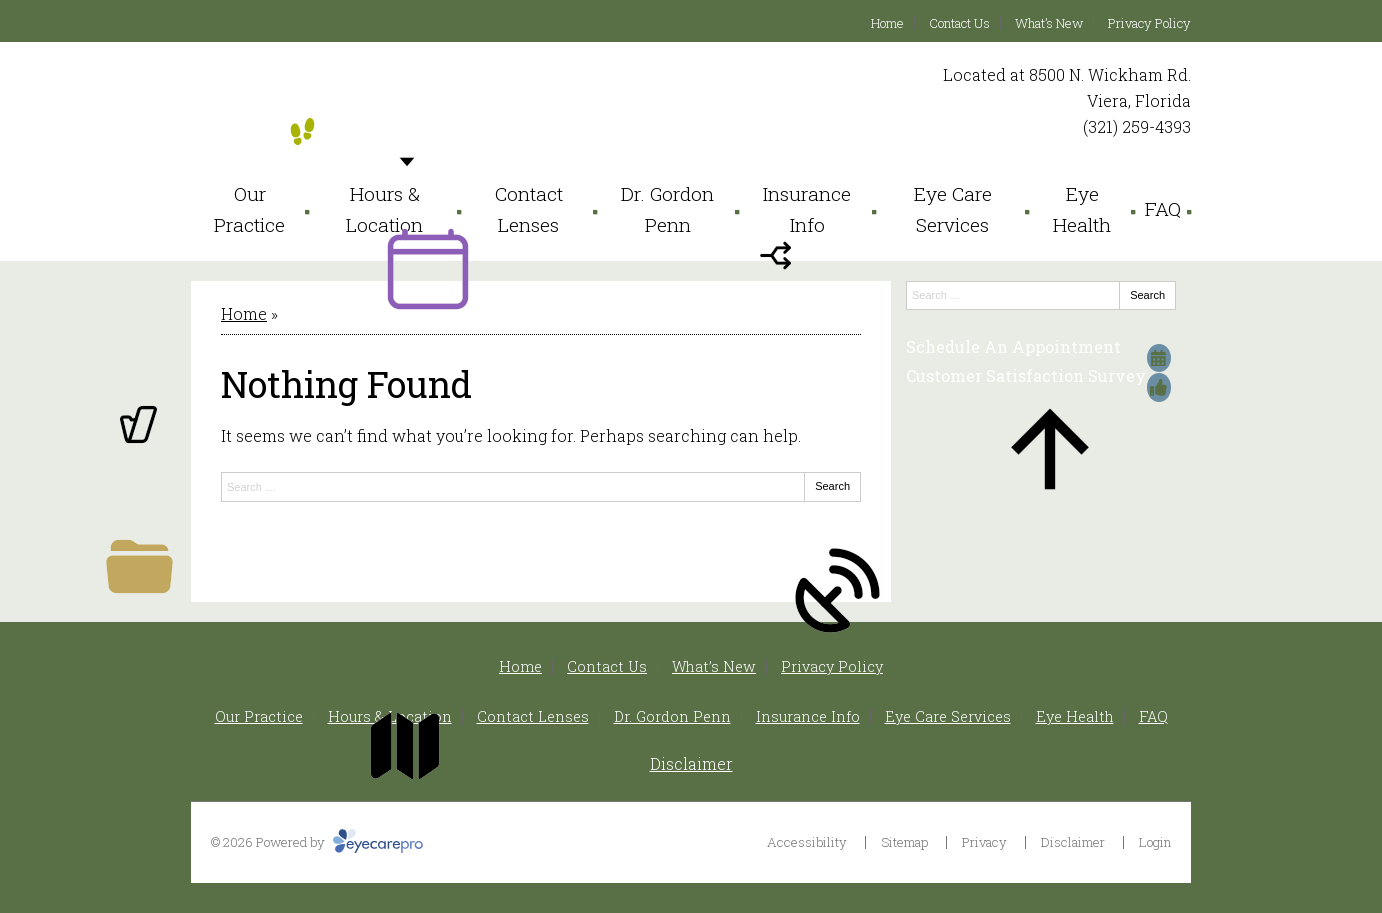 The width and height of the screenshot is (1382, 913). I want to click on scroll to top of page, so click(1050, 450).